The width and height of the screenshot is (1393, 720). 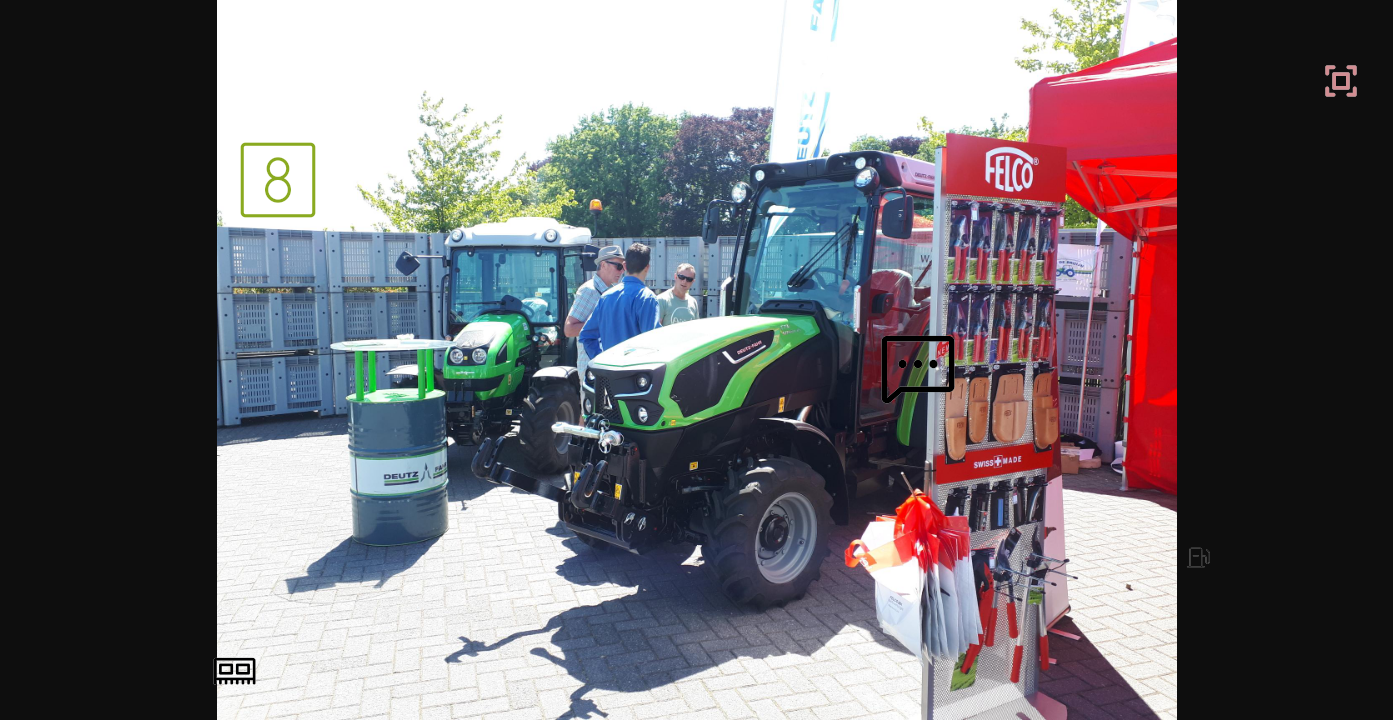 I want to click on select or navigate to item number eight, so click(x=278, y=180).